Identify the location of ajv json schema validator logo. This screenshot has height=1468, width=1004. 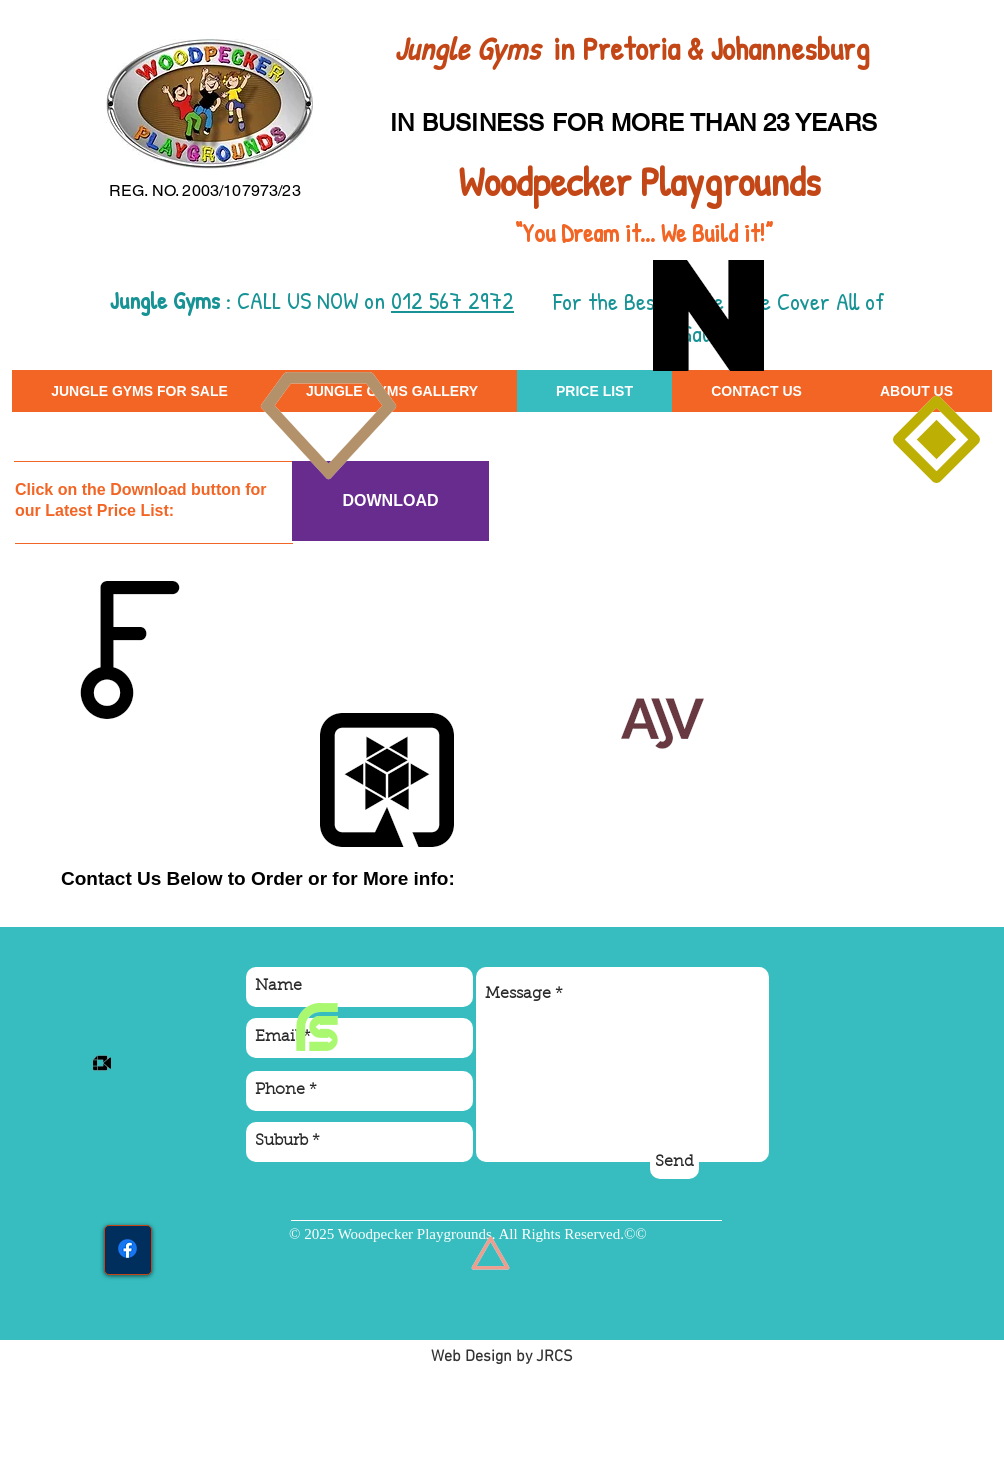
(662, 723).